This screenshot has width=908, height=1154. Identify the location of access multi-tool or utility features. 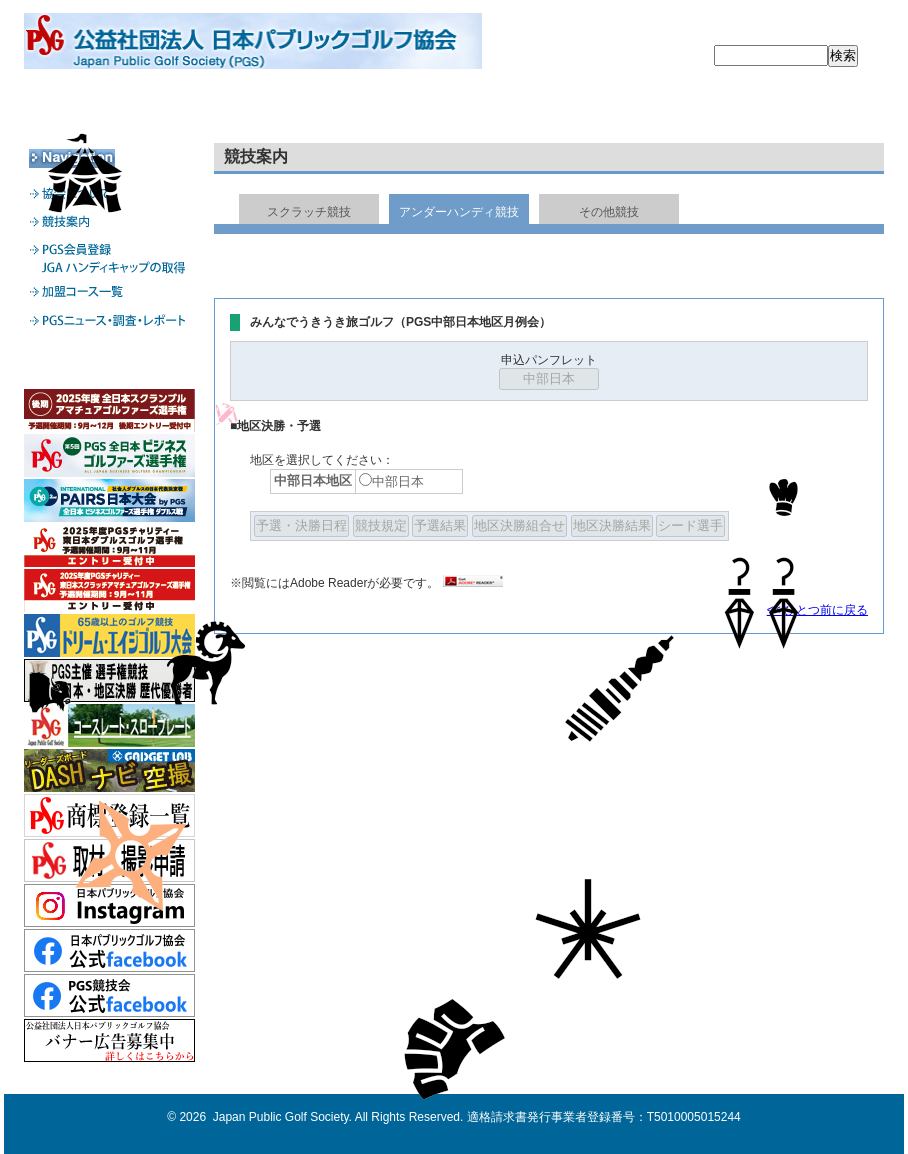
(226, 414).